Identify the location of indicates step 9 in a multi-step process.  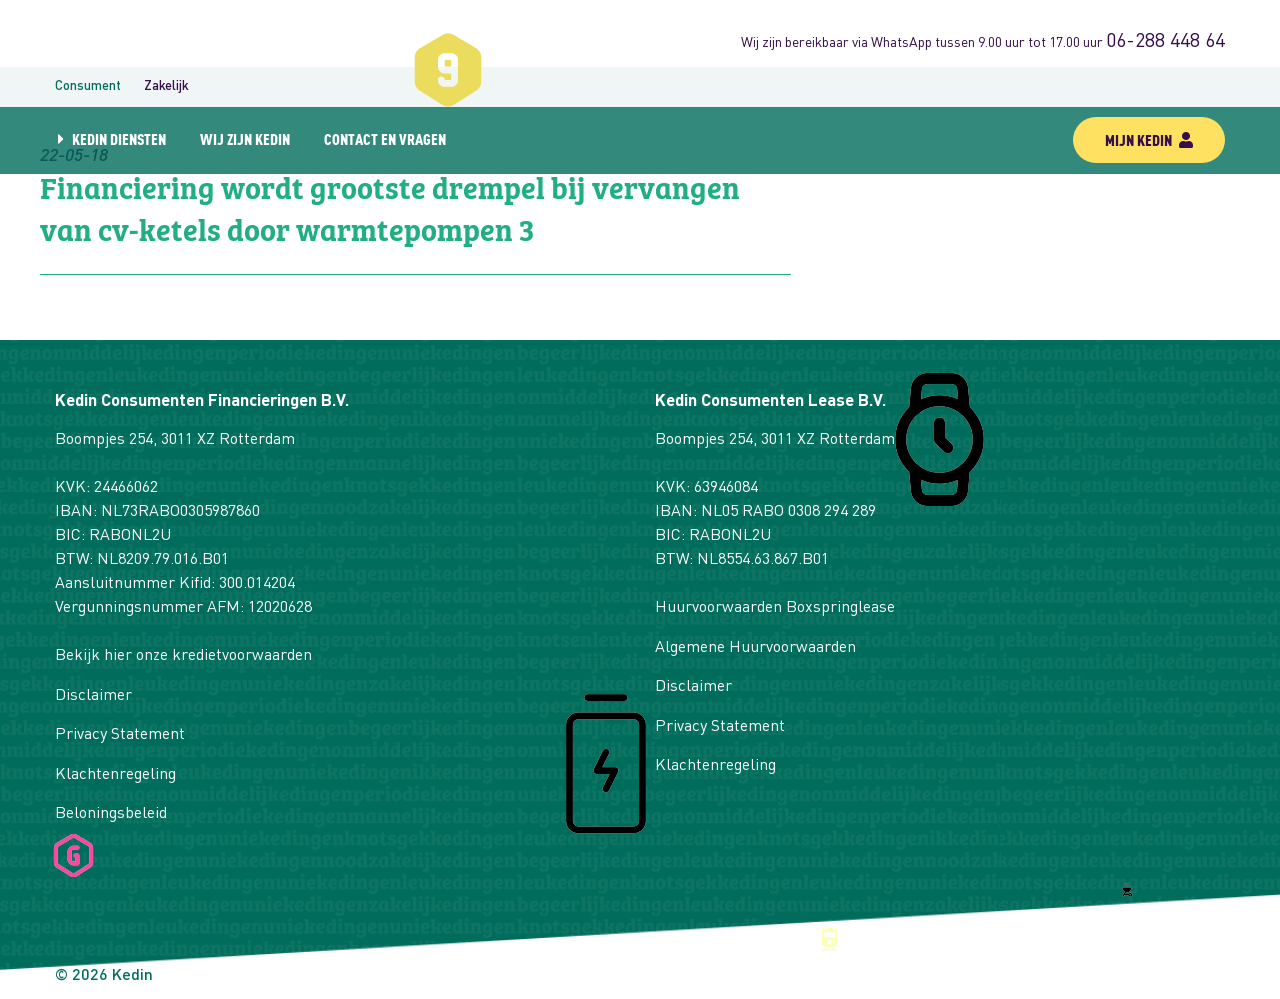
(448, 70).